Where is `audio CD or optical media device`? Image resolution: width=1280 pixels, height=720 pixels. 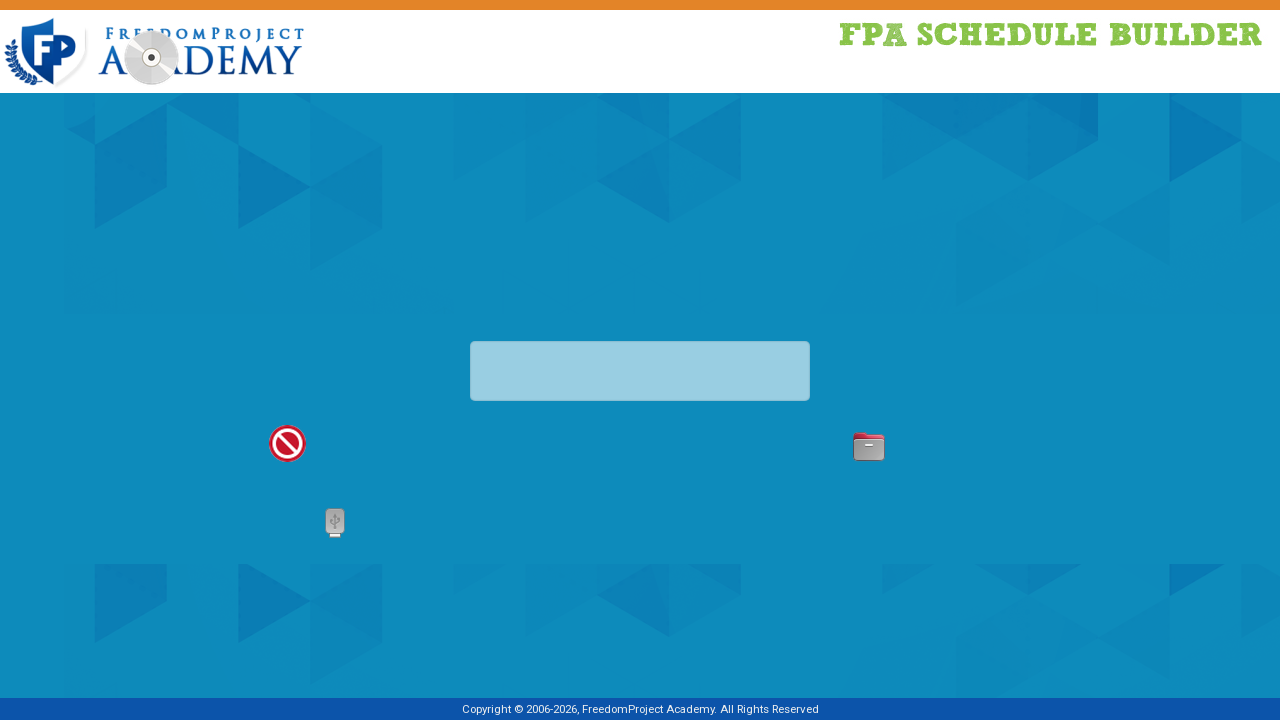 audio CD or optical media device is located at coordinates (151, 57).